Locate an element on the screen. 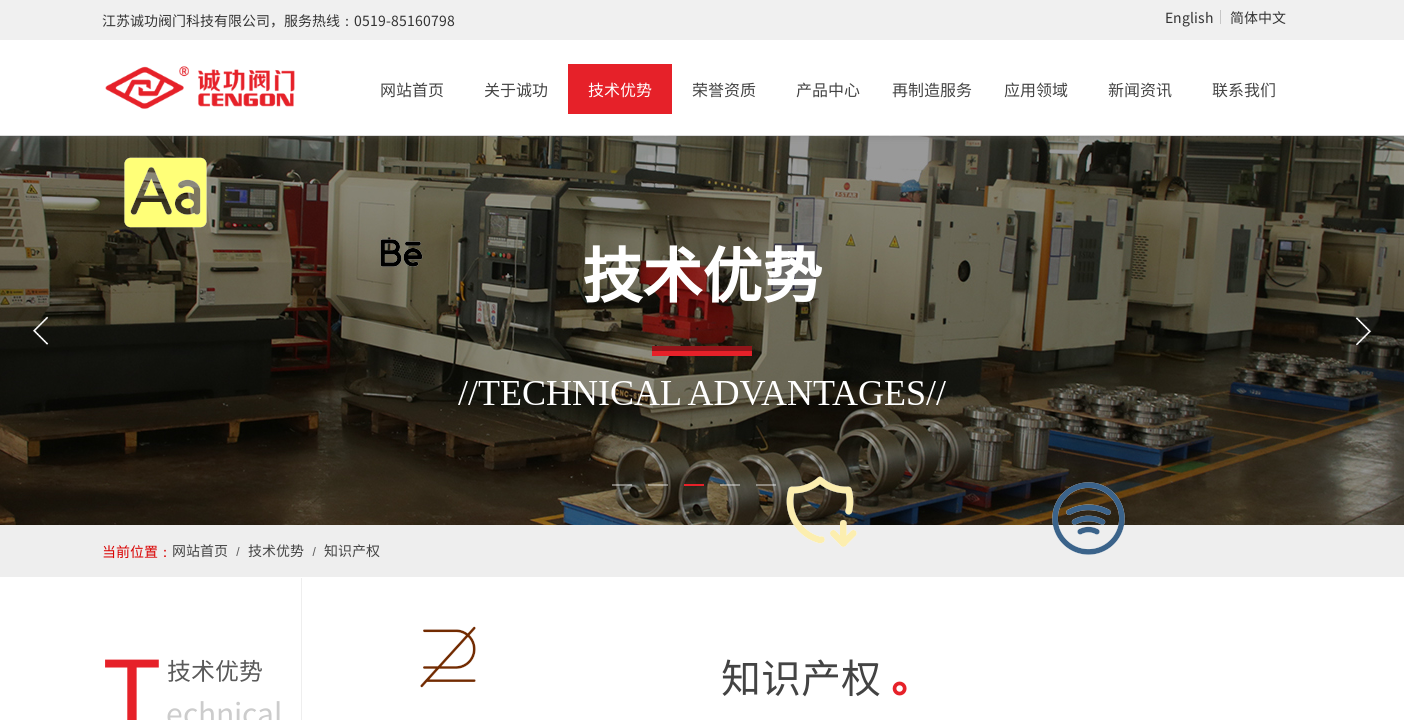  open Spotify is located at coordinates (1088, 518).